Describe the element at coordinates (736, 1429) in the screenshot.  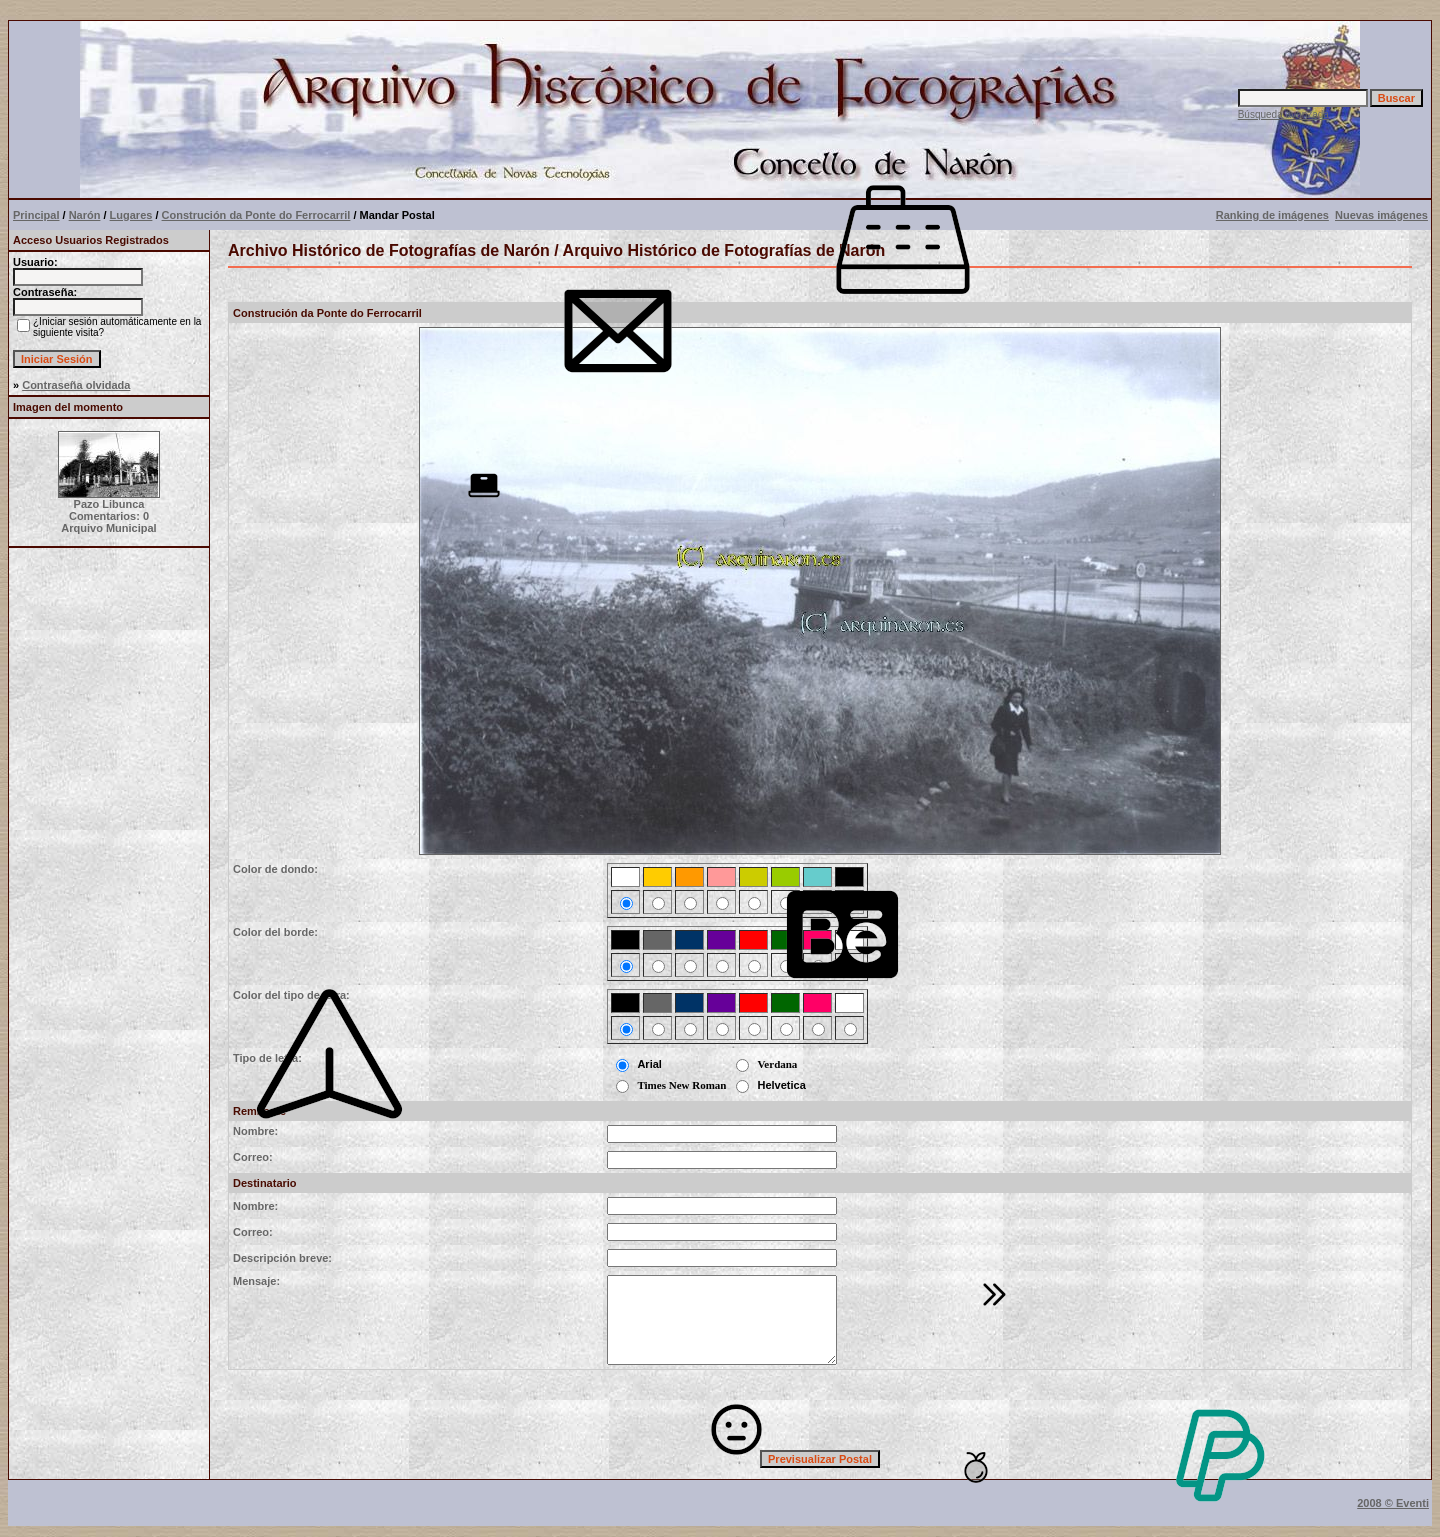
I see `indicate neutral or average rating` at that location.